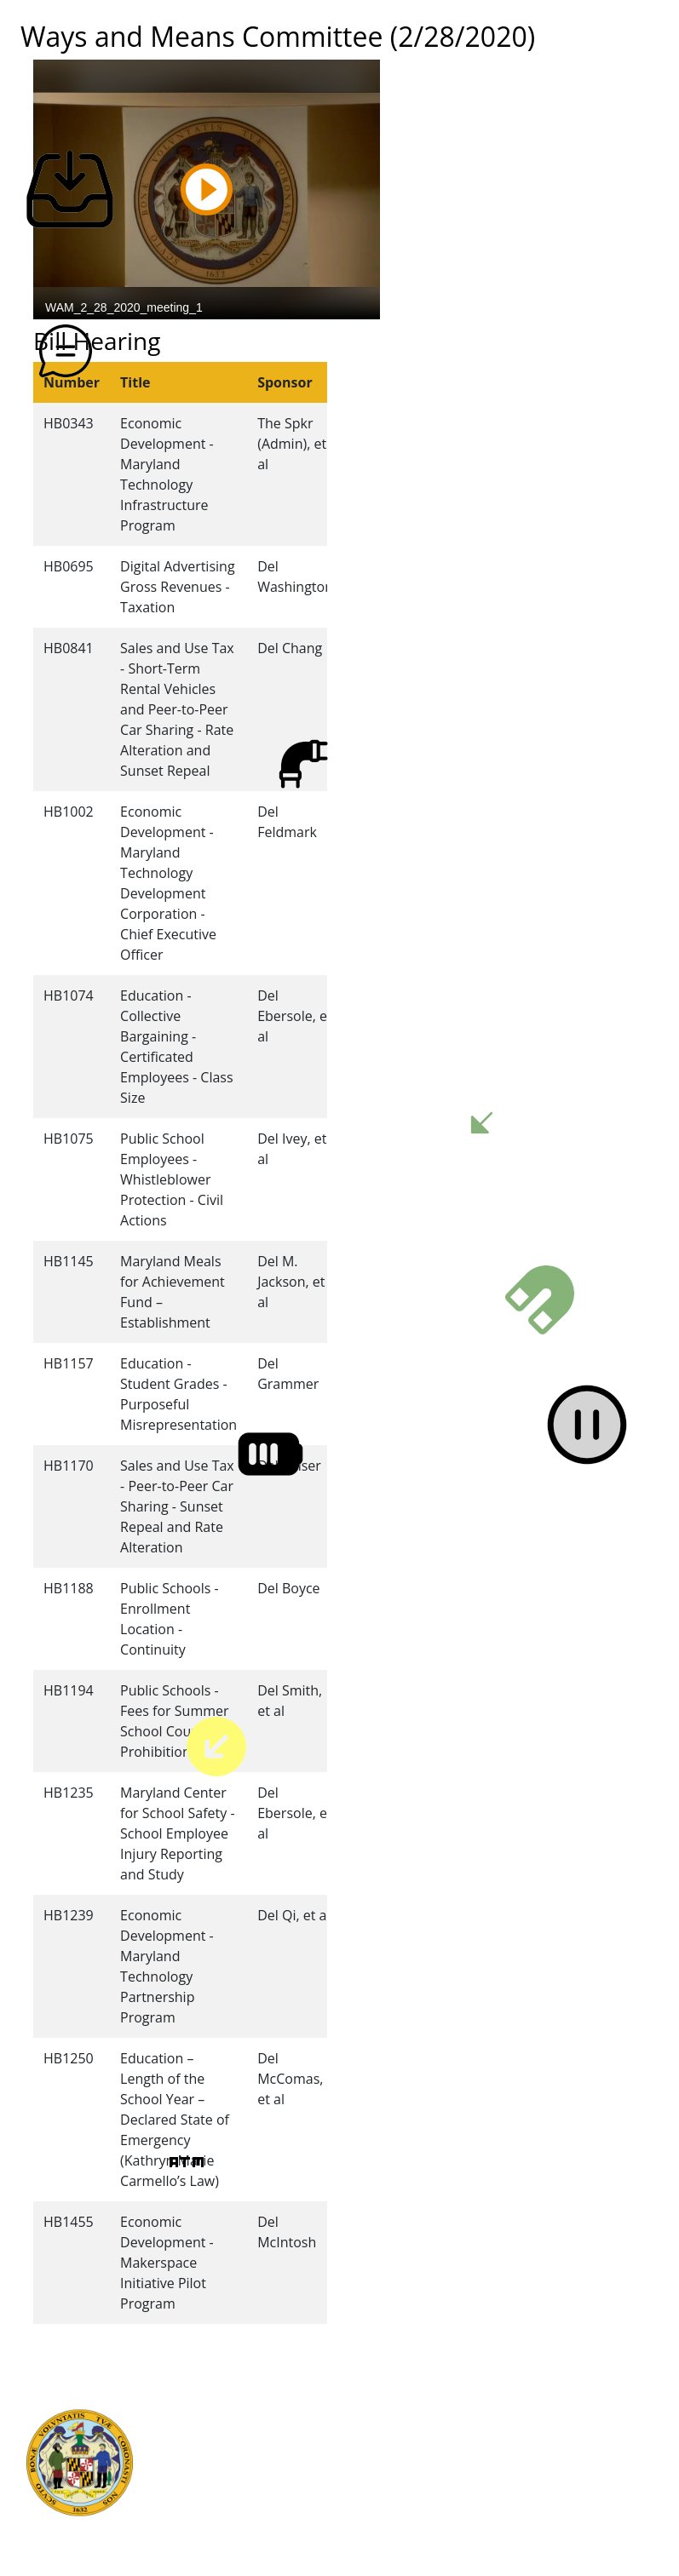  Describe the element at coordinates (541, 1299) in the screenshot. I see `attract or link related items together` at that location.